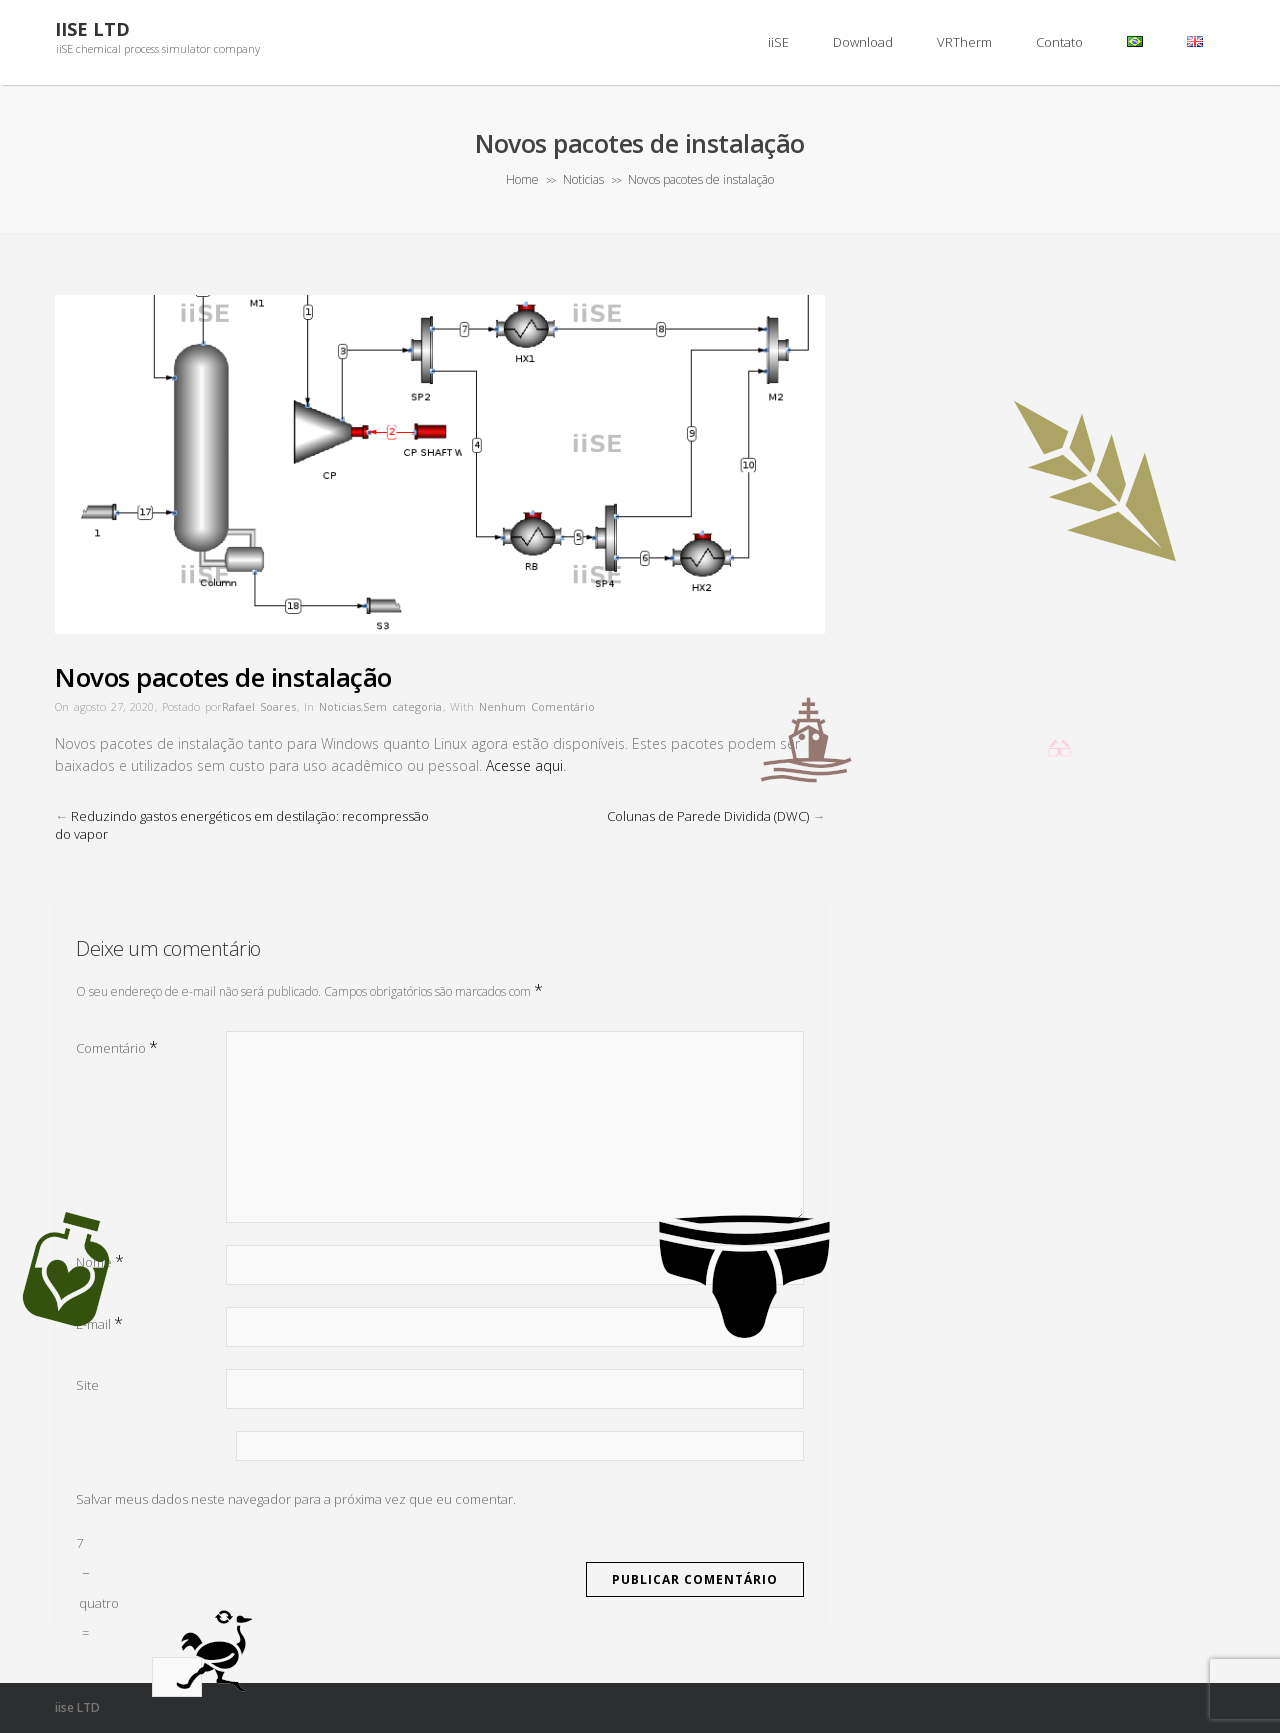 The image size is (1280, 1733). What do you see at coordinates (808, 743) in the screenshot?
I see `play battleship game` at bounding box center [808, 743].